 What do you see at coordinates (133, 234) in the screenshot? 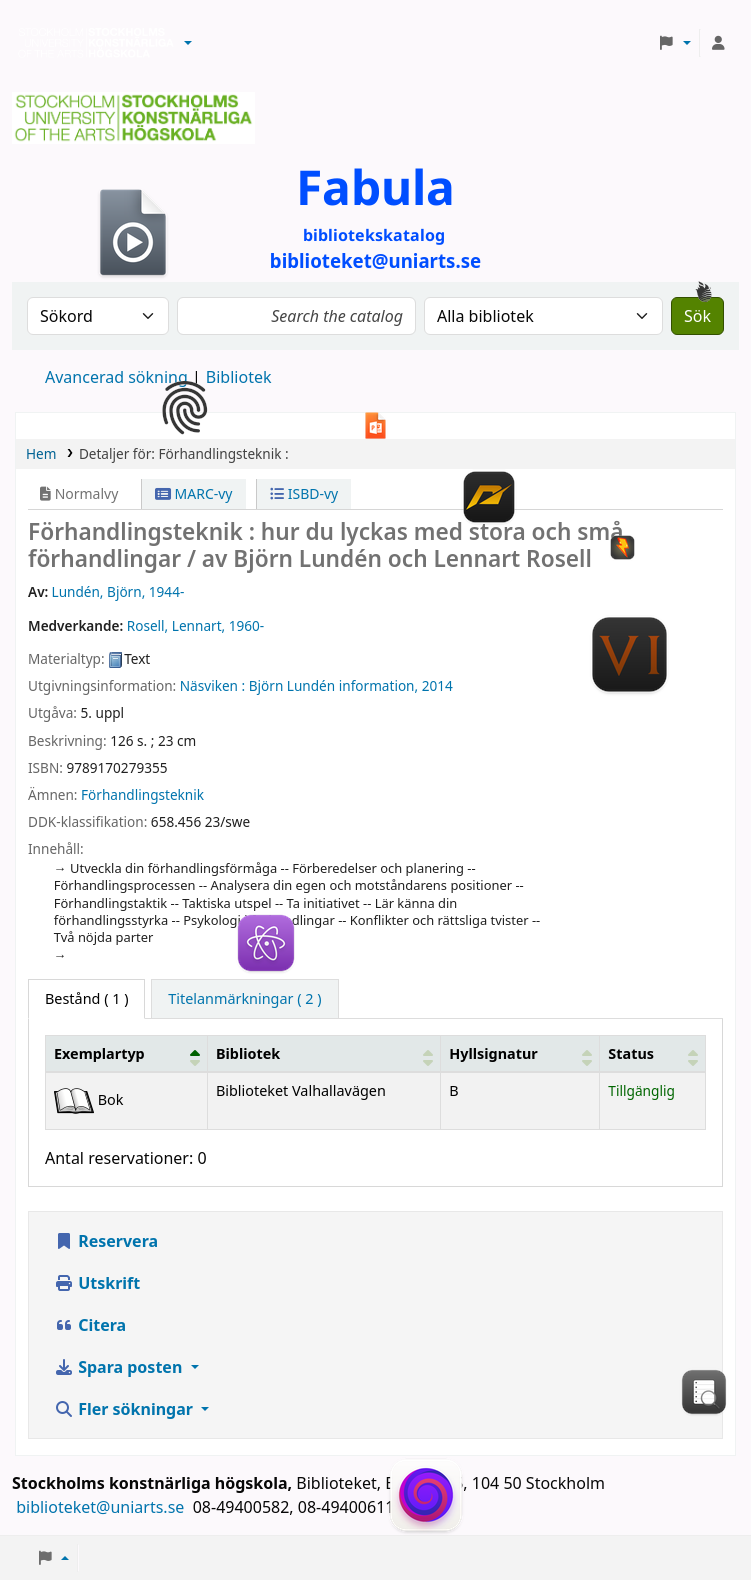
I see `a kdenlive title clip file` at bounding box center [133, 234].